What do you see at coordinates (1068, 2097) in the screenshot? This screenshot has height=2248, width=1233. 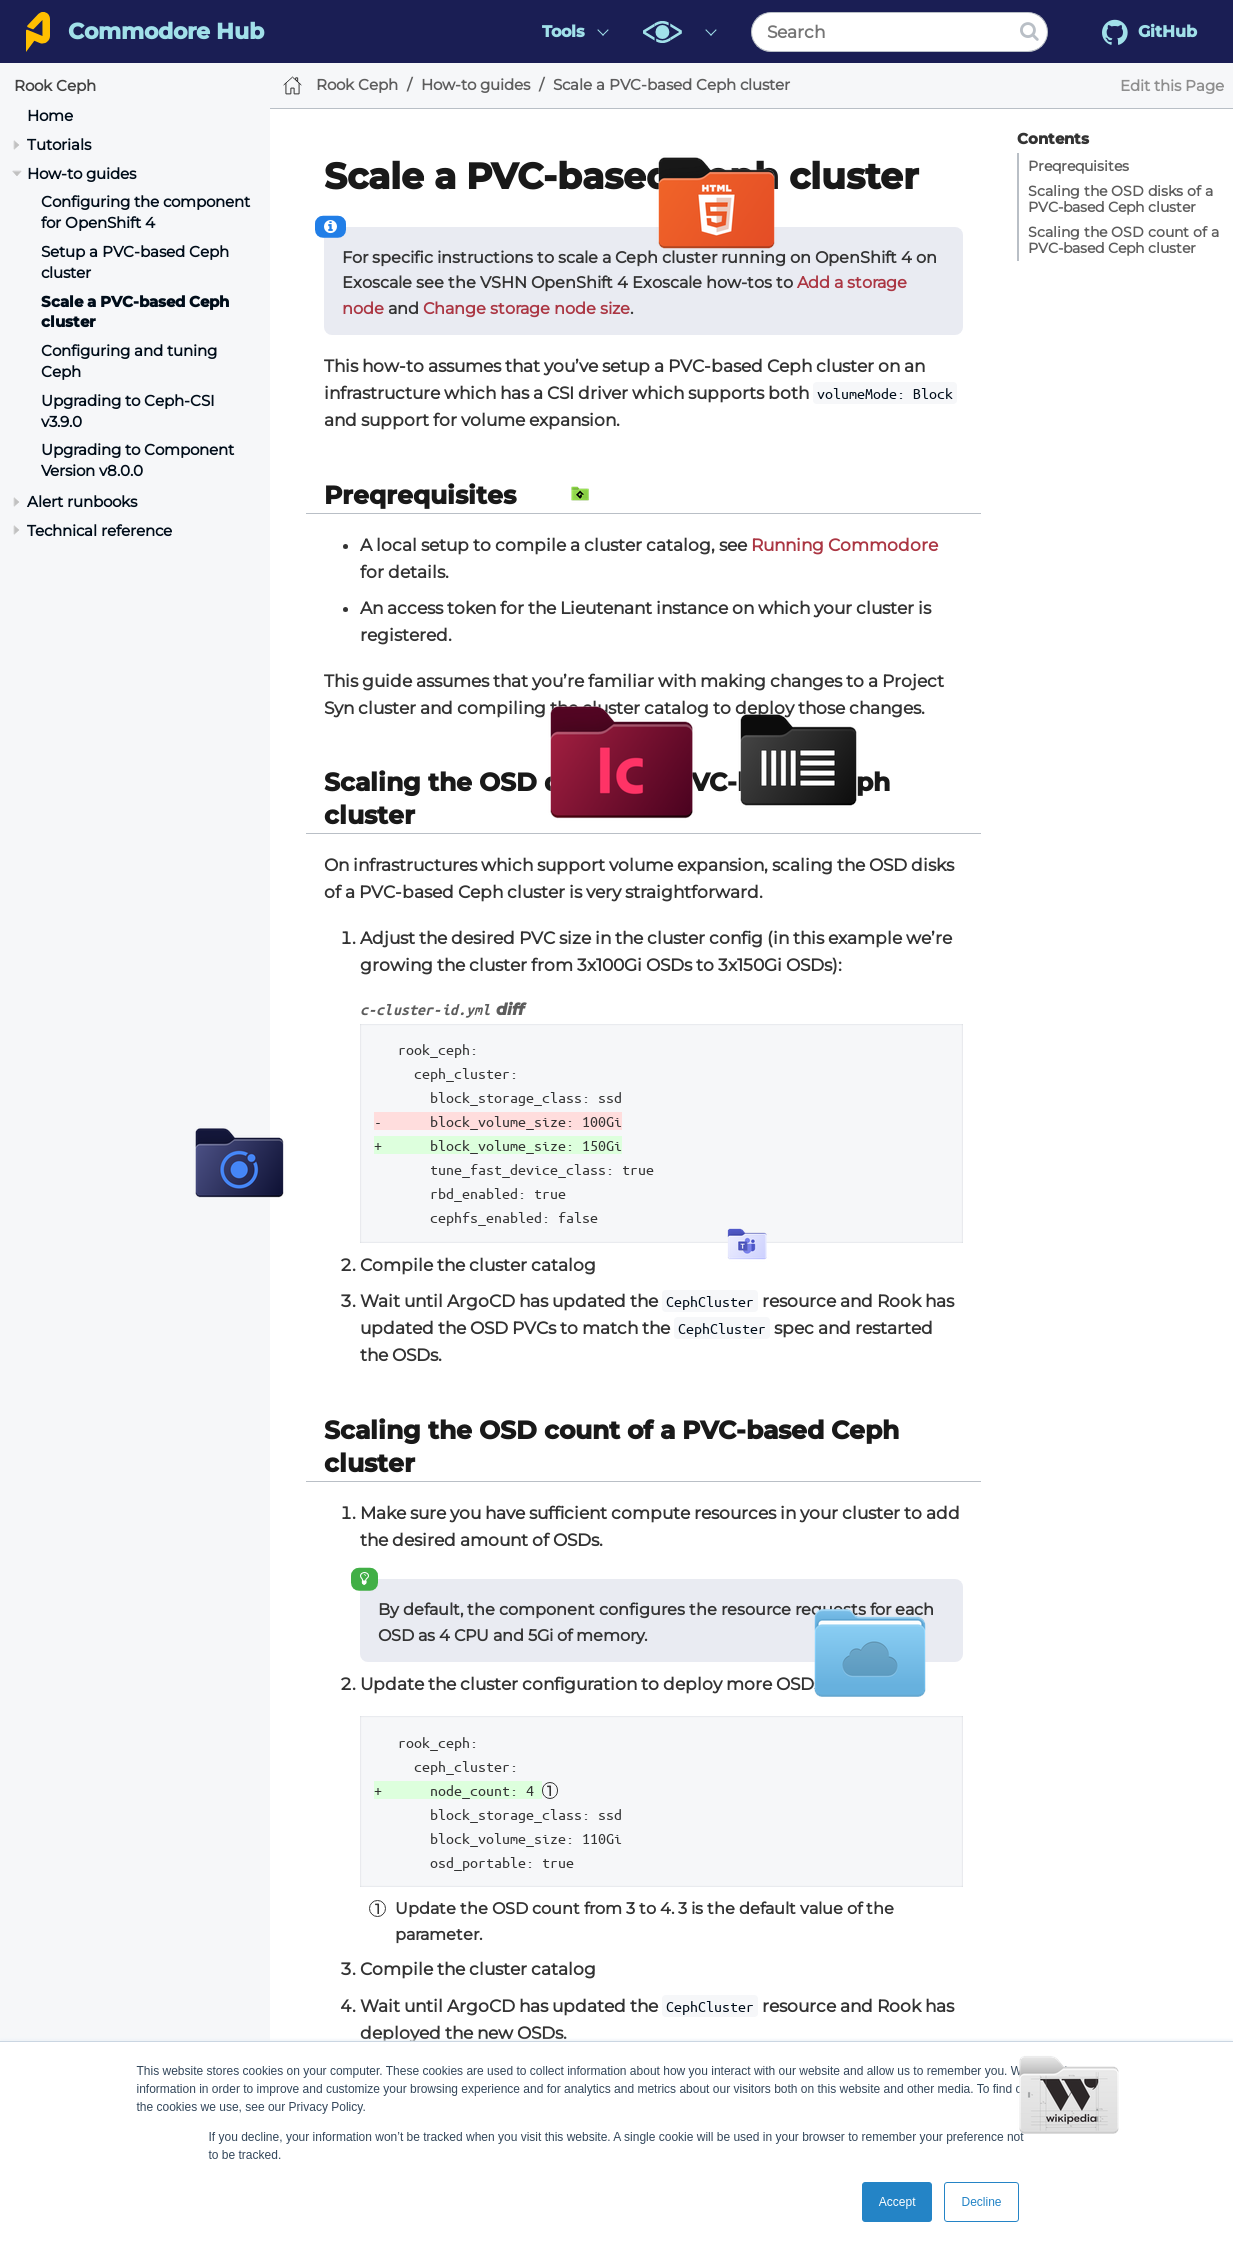 I see `open folder containing saved wikipedia articles` at bounding box center [1068, 2097].